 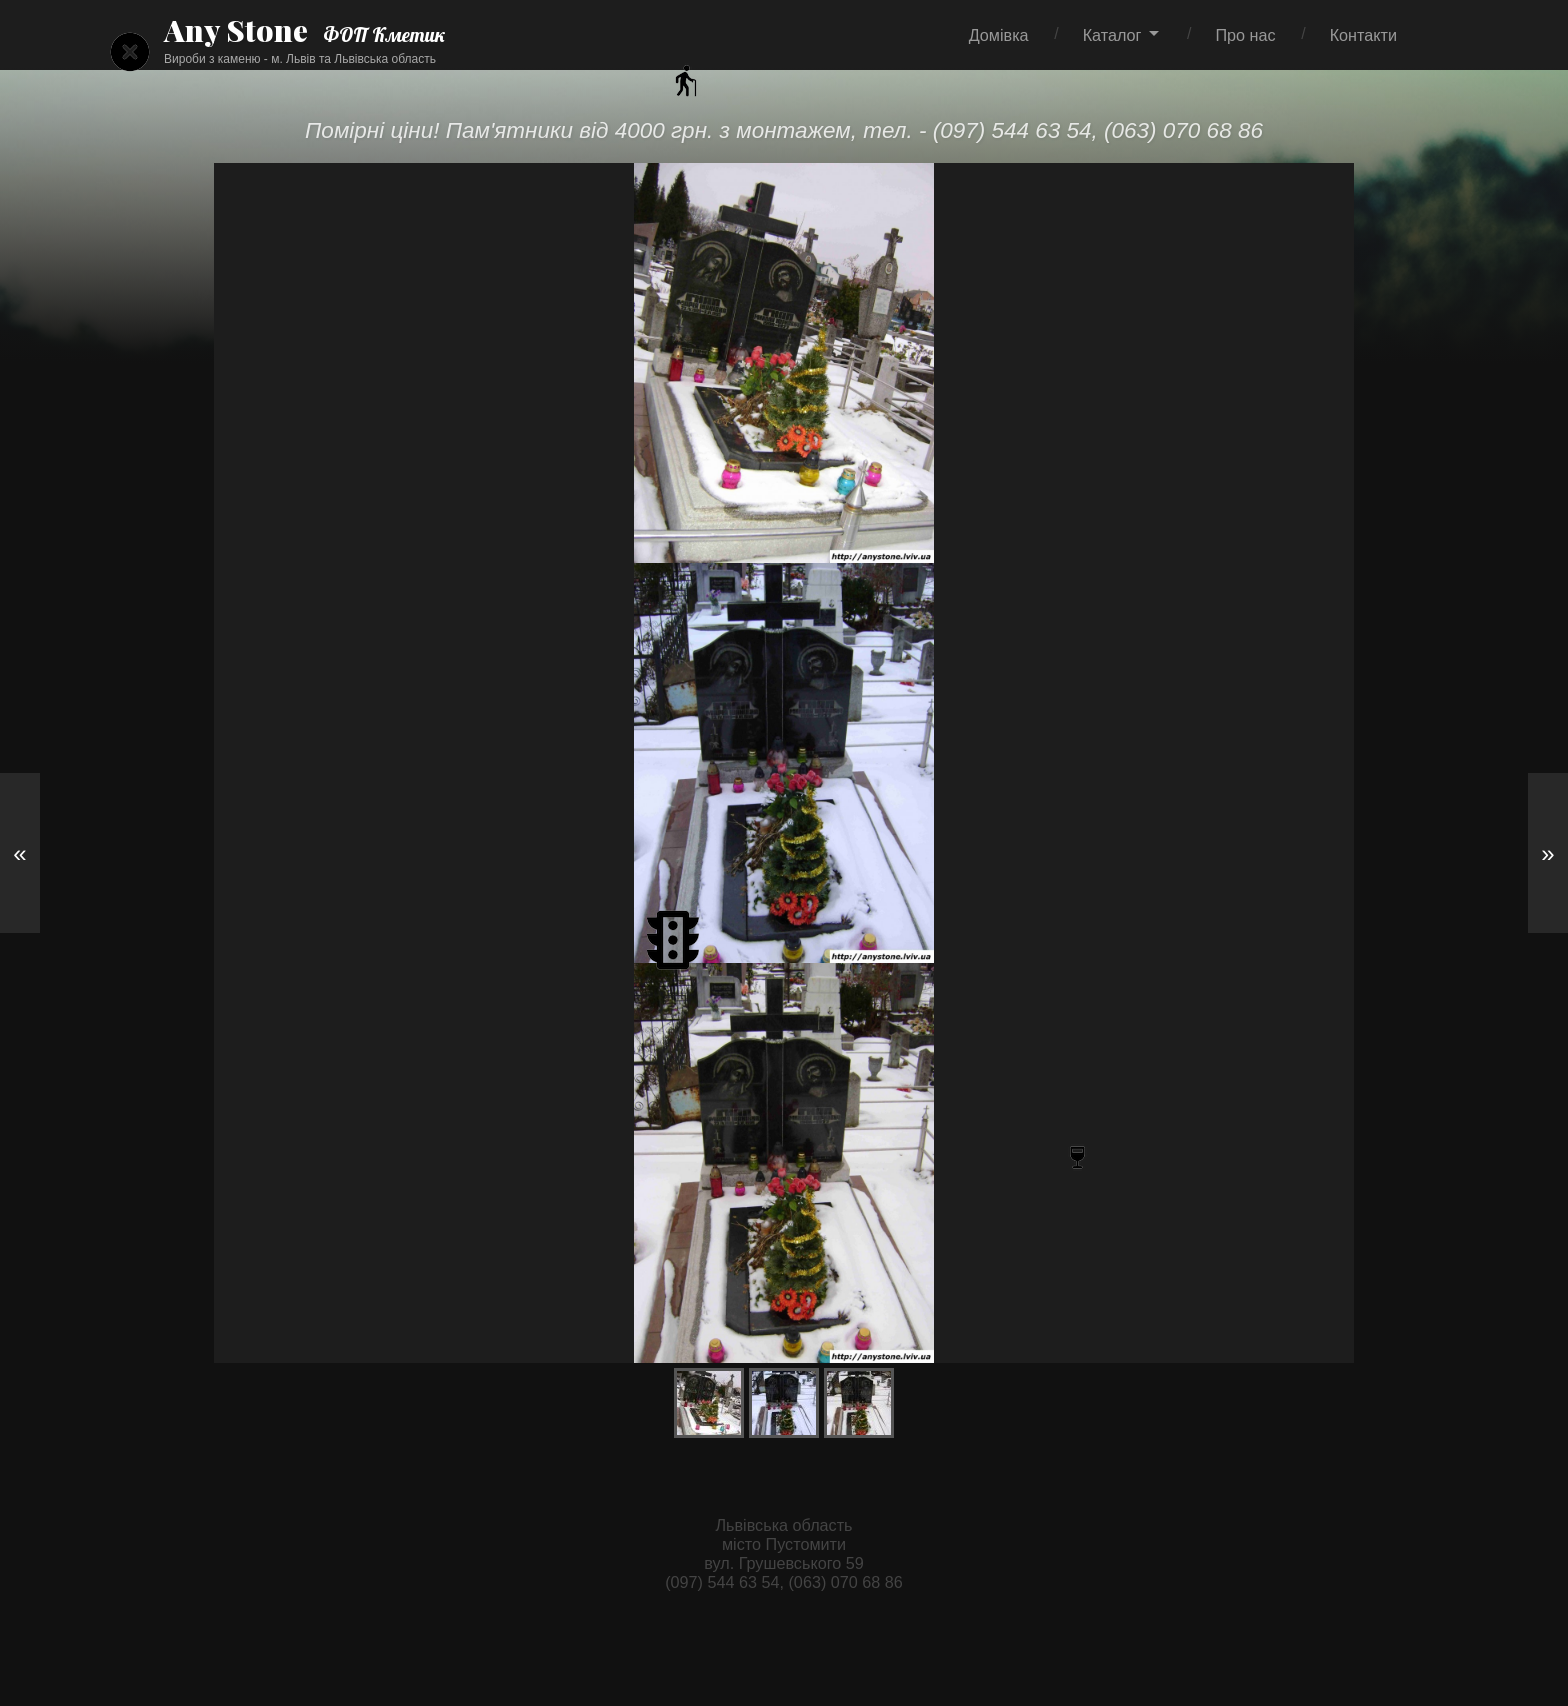 What do you see at coordinates (673, 940) in the screenshot?
I see `view traffic conditions on map` at bounding box center [673, 940].